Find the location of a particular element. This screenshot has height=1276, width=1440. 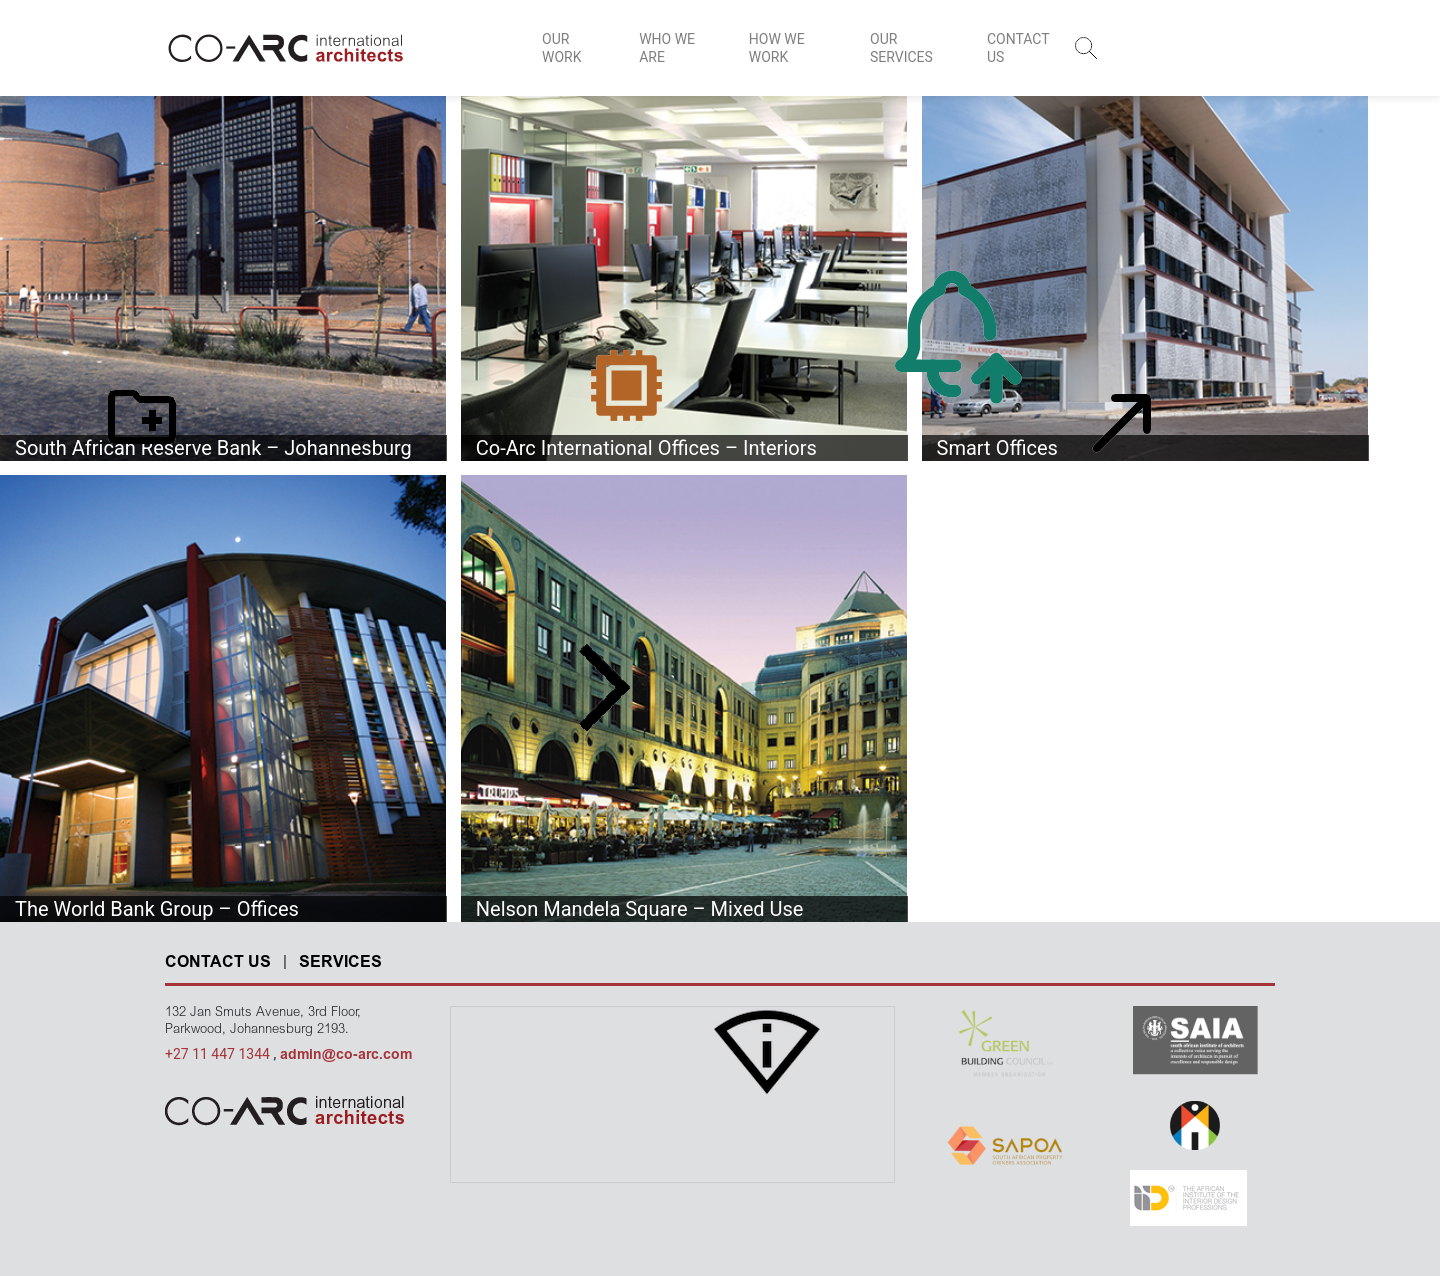

create a new folder is located at coordinates (142, 417).